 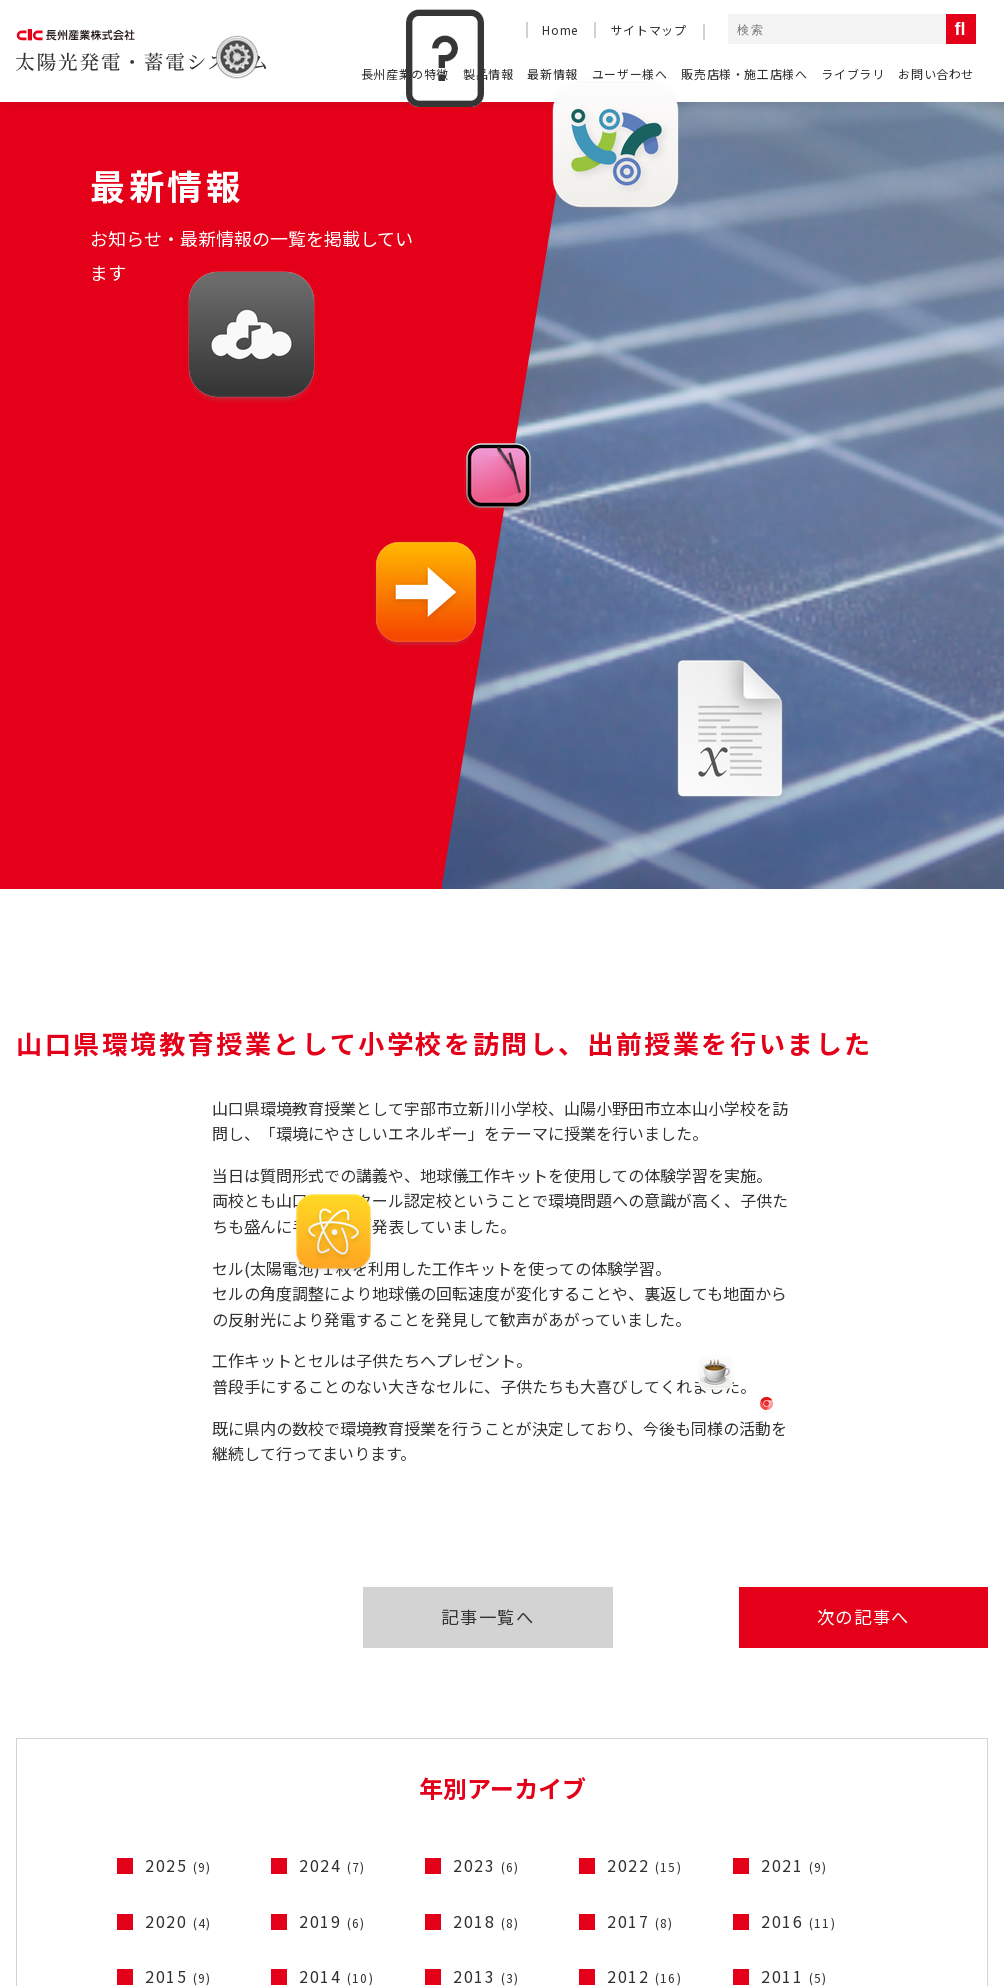 I want to click on open barrier app for keyboard and mouse sharing, so click(x=615, y=144).